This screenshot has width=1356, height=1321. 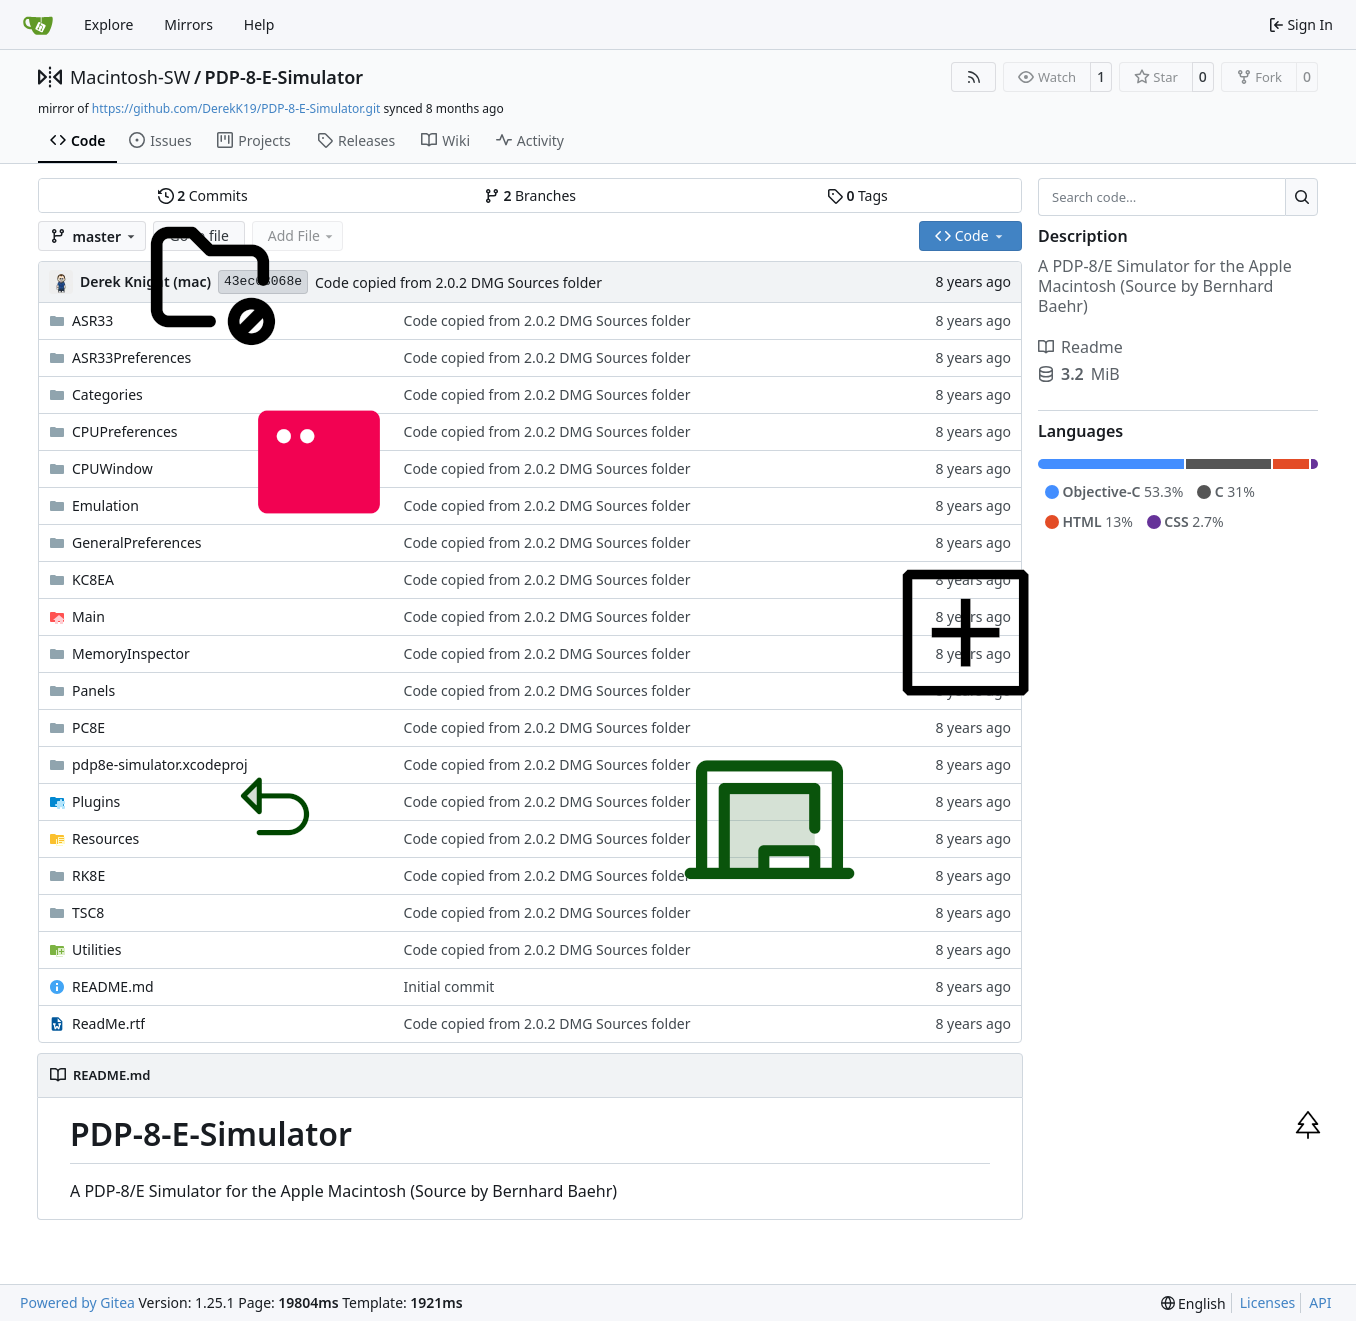 What do you see at coordinates (210, 280) in the screenshot?
I see `cancel folder upload or creation` at bounding box center [210, 280].